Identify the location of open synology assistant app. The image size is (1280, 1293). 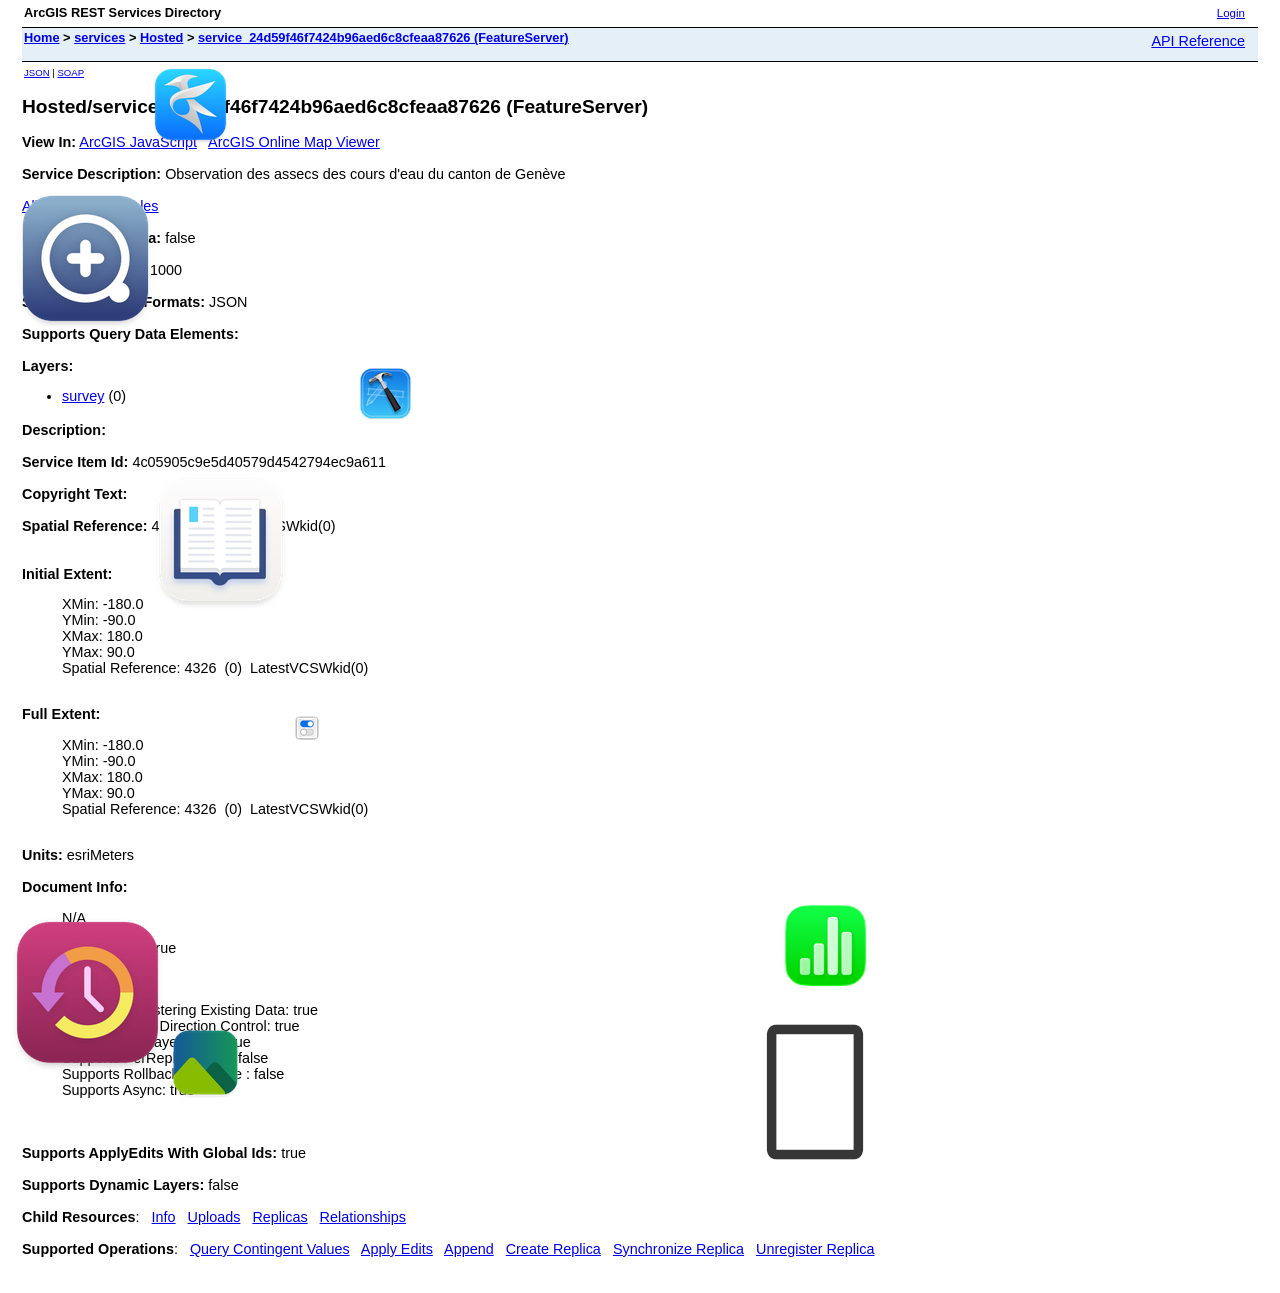
(85, 258).